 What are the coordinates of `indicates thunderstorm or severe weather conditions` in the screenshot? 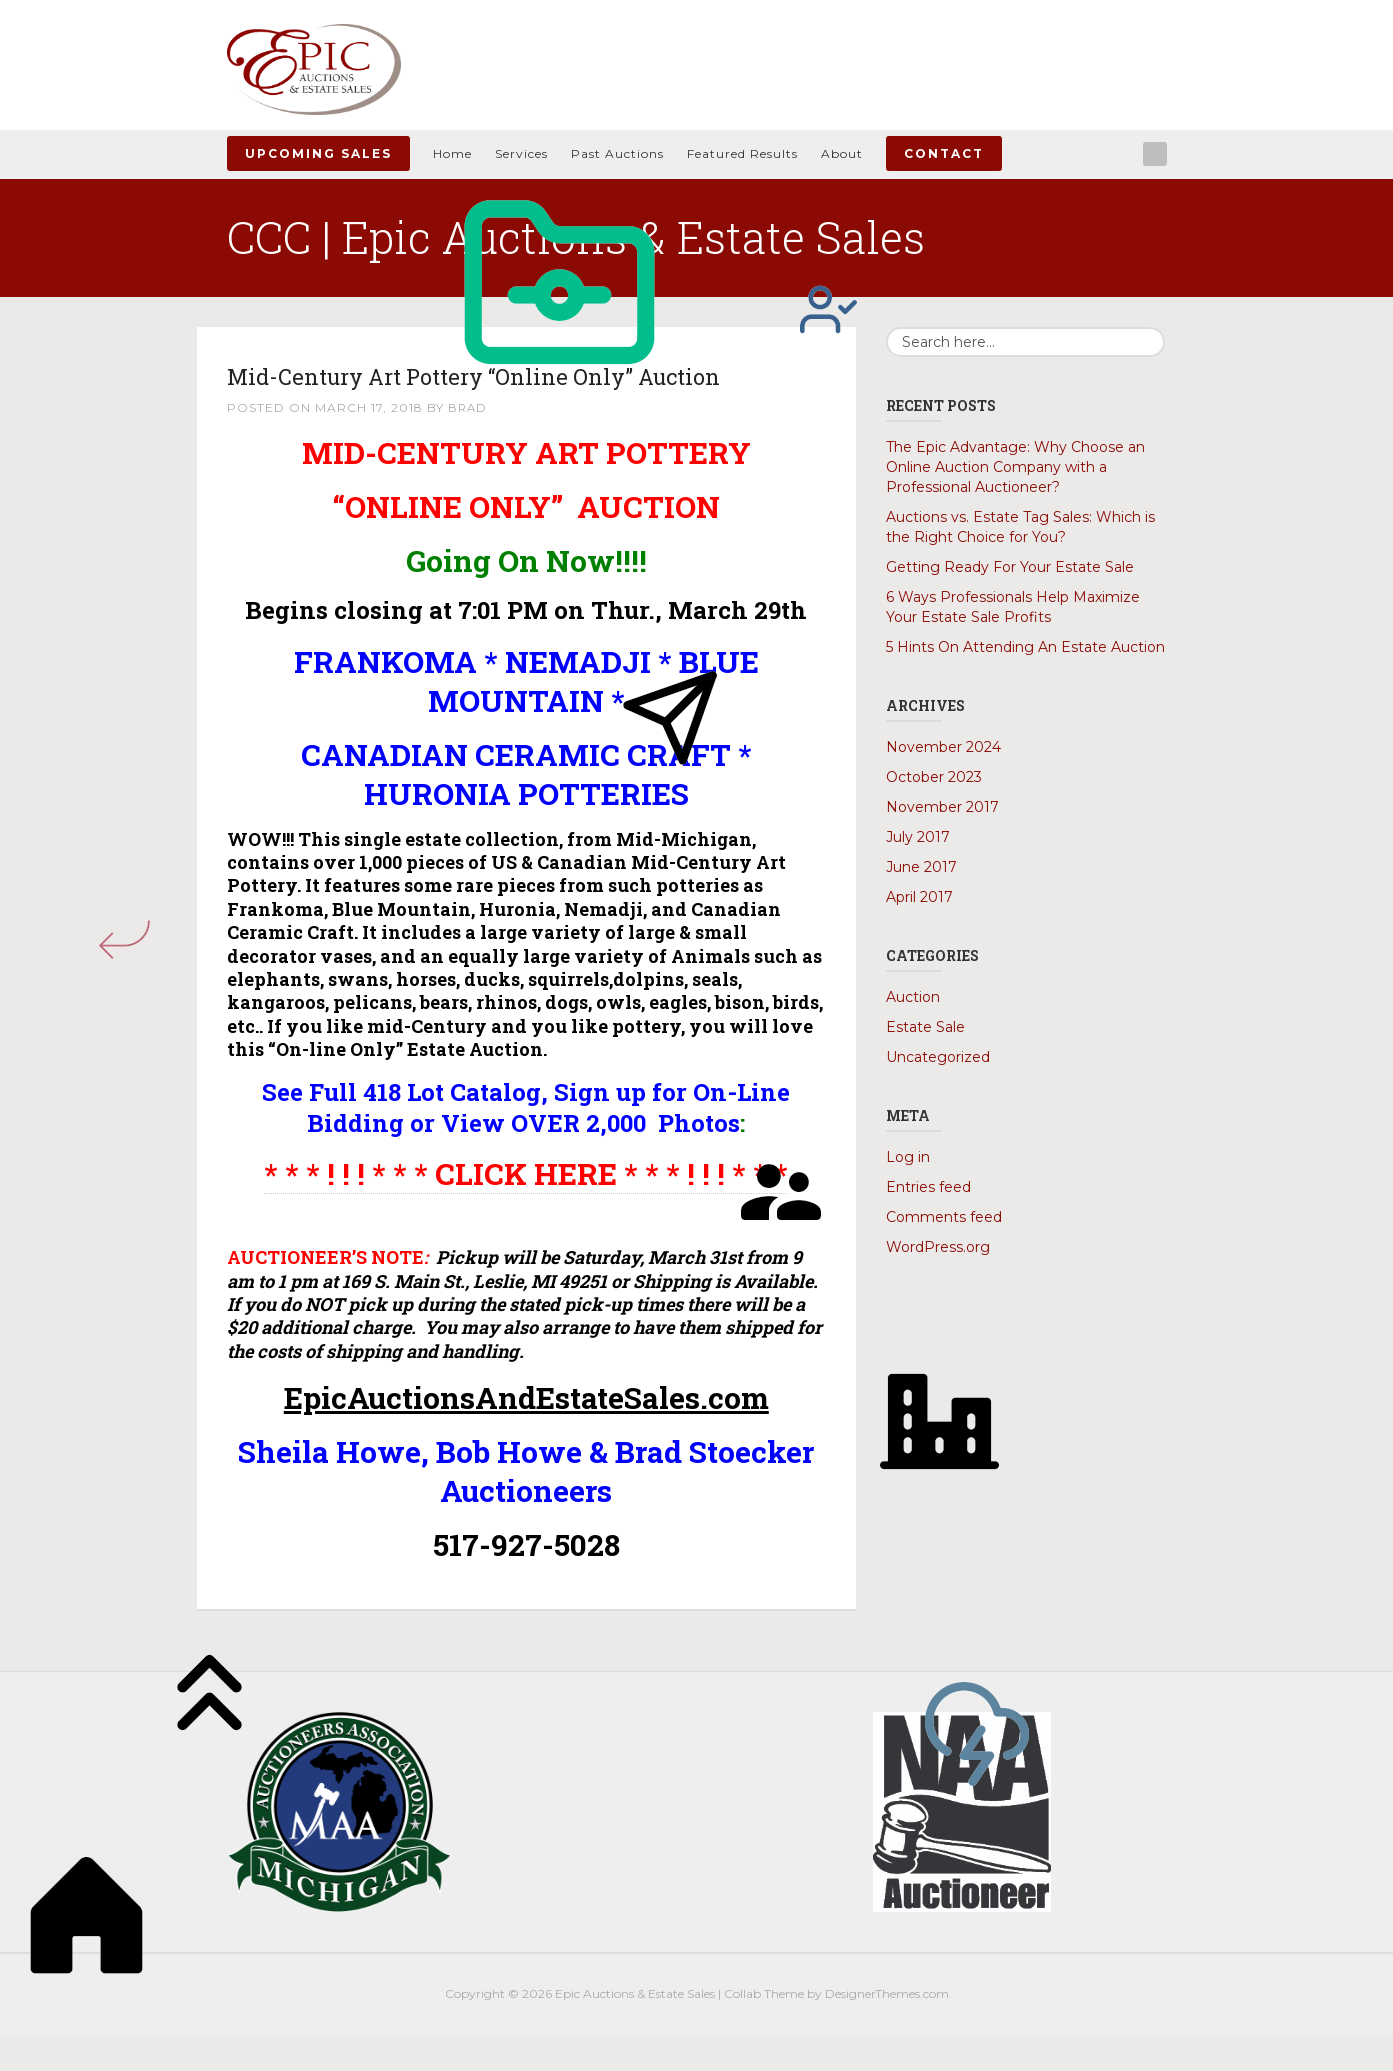 It's located at (977, 1734).